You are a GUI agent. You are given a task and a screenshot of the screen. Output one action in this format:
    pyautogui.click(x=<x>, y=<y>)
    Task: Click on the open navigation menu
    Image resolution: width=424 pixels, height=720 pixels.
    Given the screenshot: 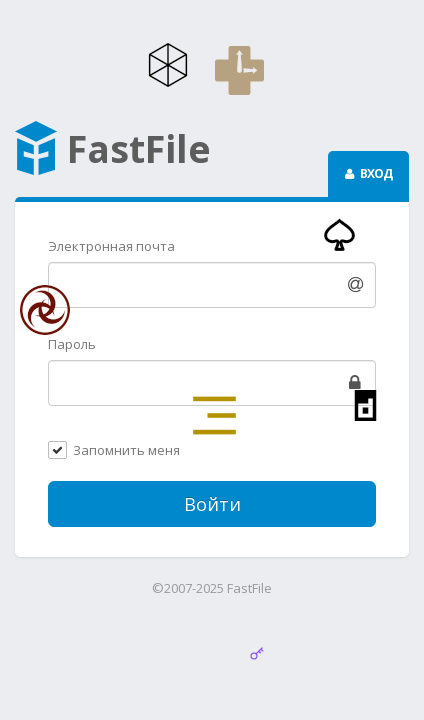 What is the action you would take?
    pyautogui.click(x=214, y=415)
    